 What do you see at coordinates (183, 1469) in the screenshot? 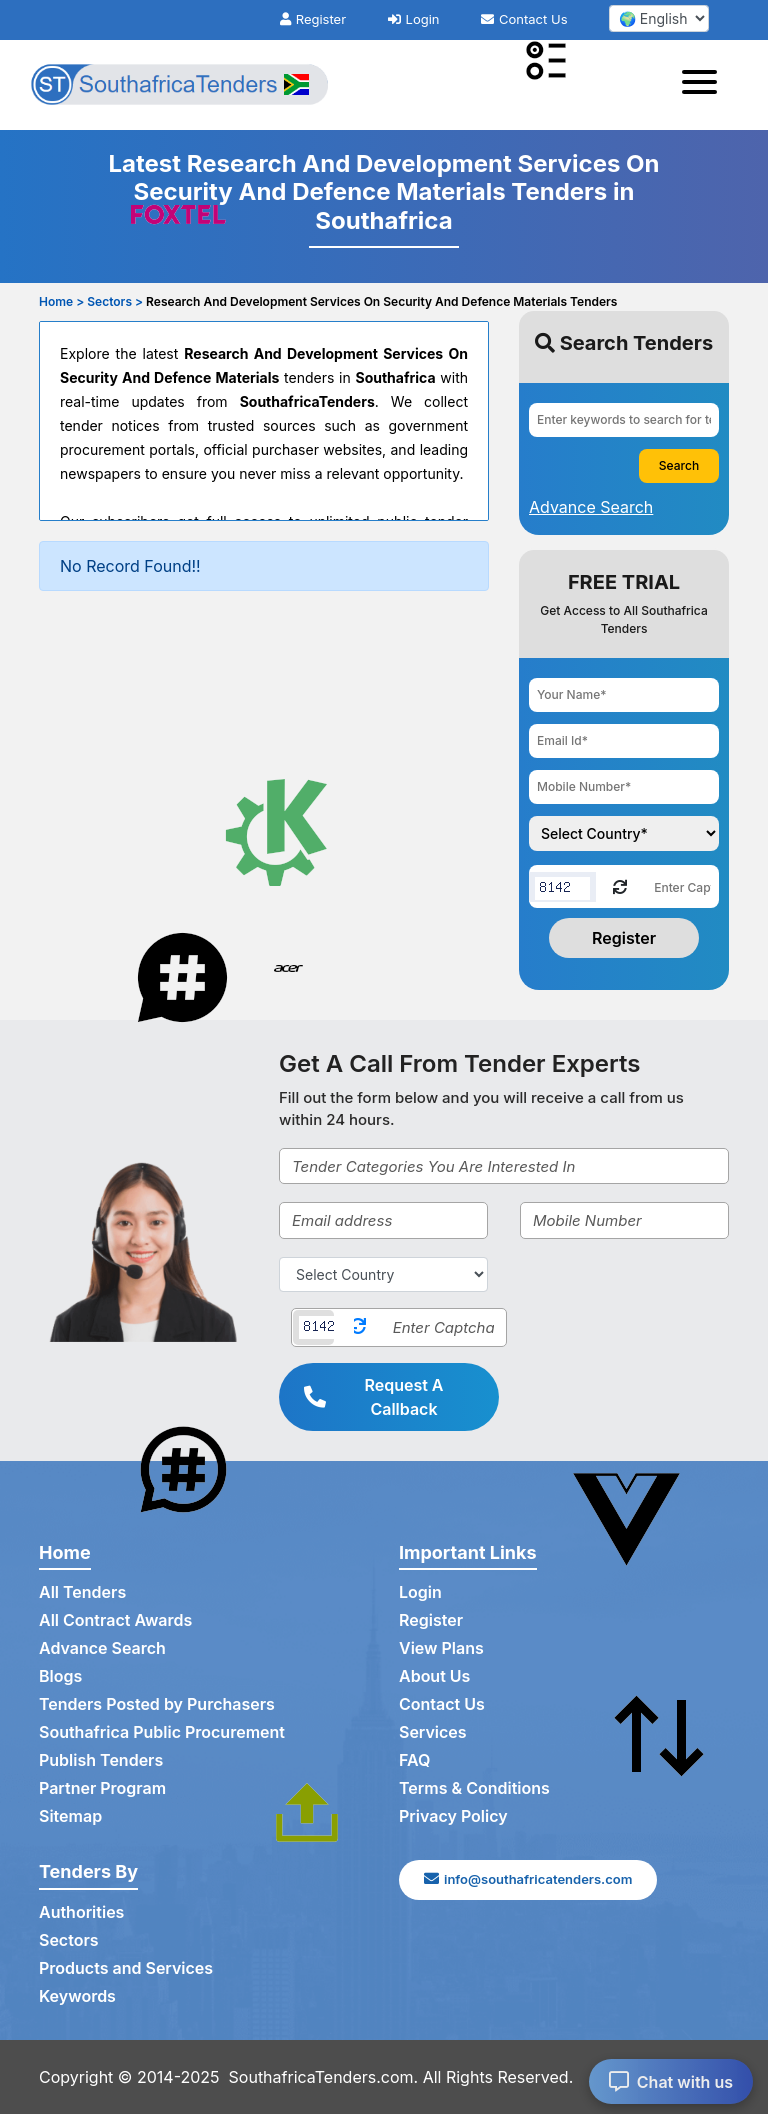
I see `open a threaded conversation` at bounding box center [183, 1469].